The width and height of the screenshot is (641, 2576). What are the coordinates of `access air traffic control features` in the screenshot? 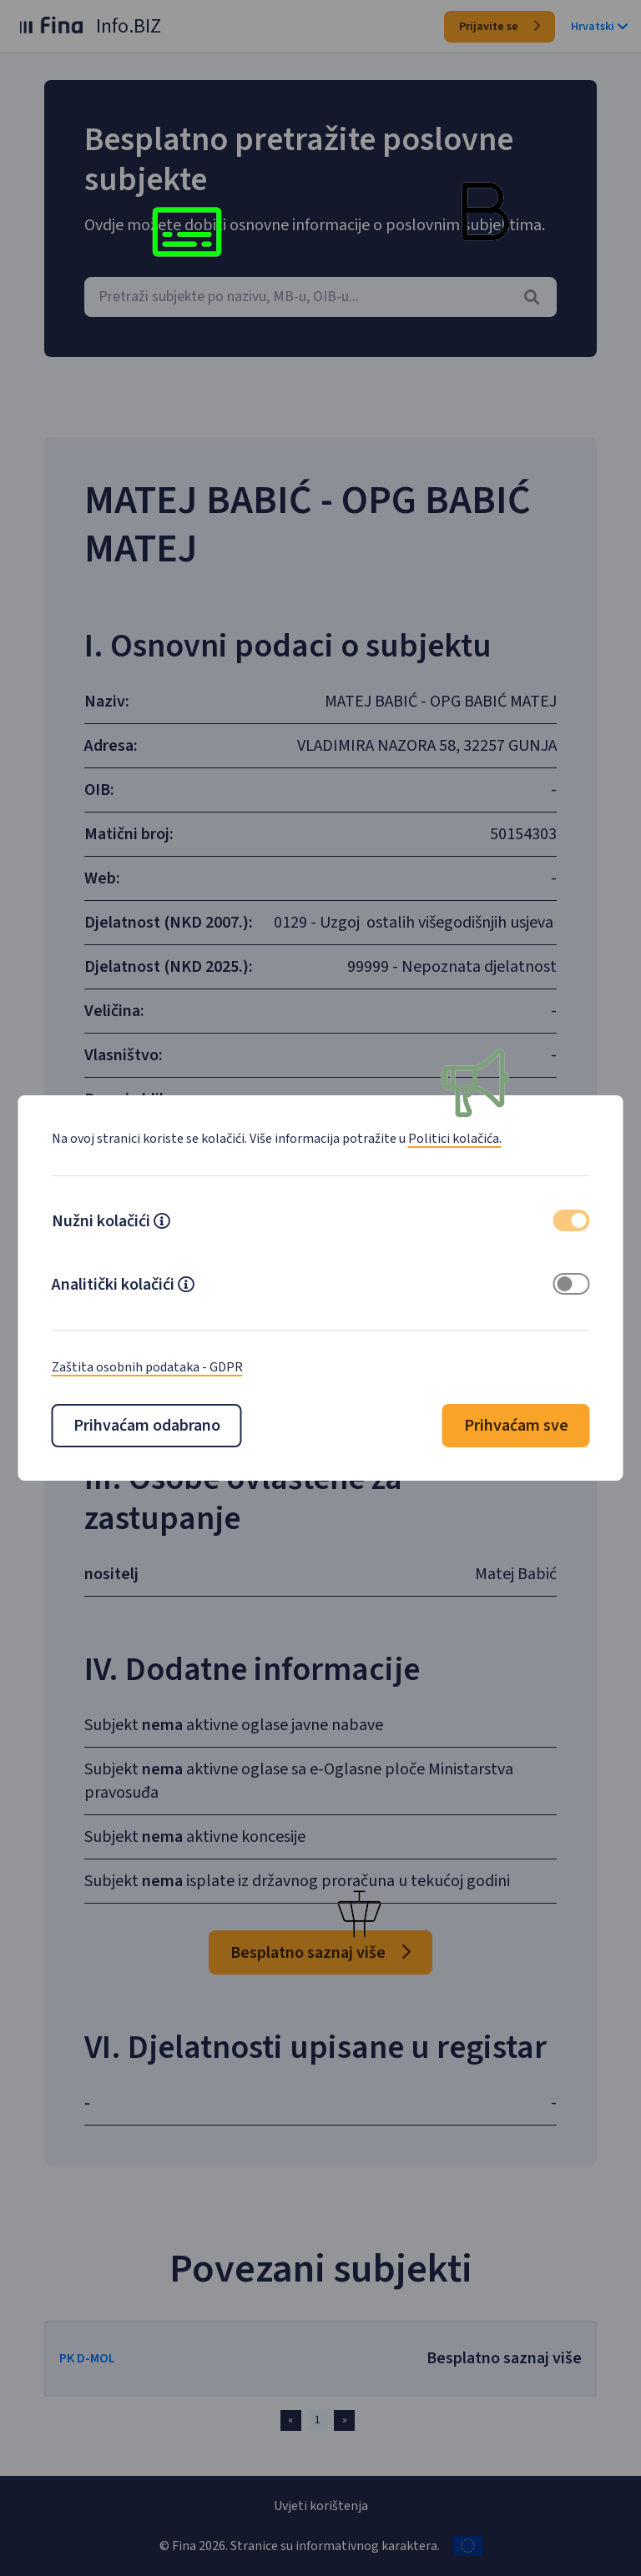 It's located at (359, 1914).